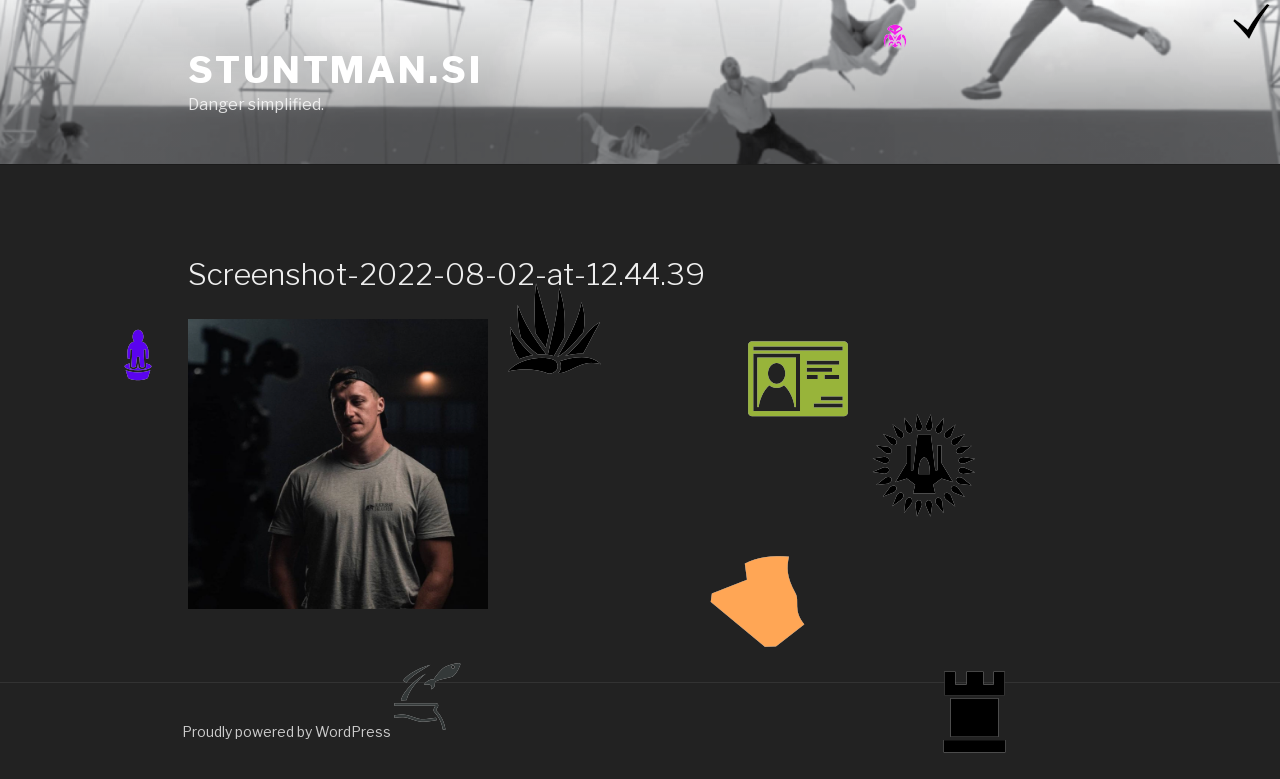 This screenshot has height=779, width=1280. What do you see at coordinates (428, 695) in the screenshot?
I see `indicates an item or character has escaped` at bounding box center [428, 695].